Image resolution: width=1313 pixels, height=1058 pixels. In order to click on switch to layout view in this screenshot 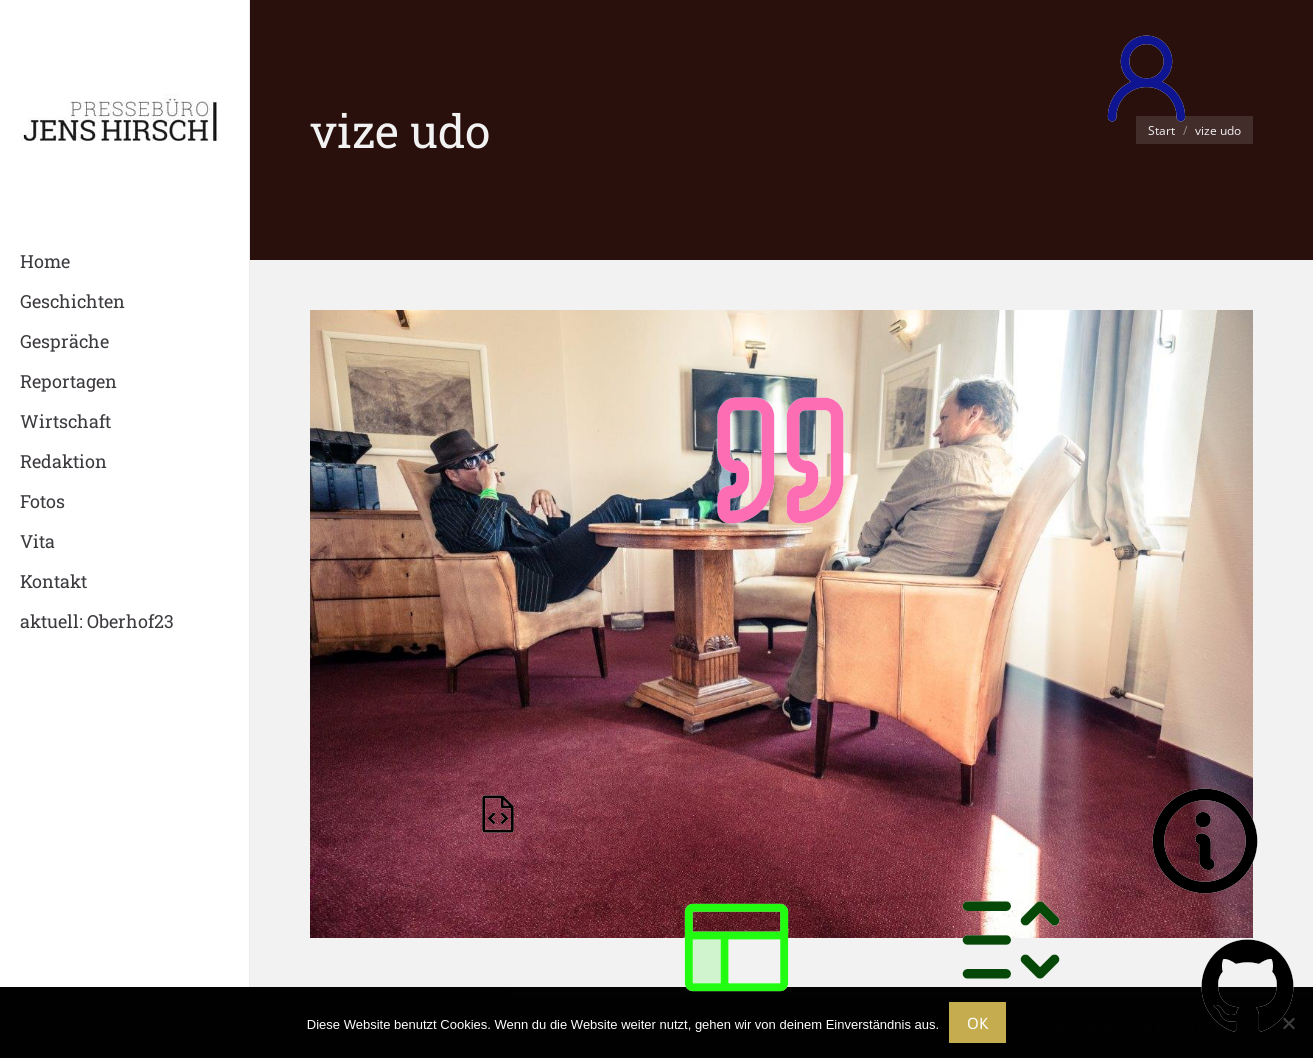, I will do `click(736, 947)`.